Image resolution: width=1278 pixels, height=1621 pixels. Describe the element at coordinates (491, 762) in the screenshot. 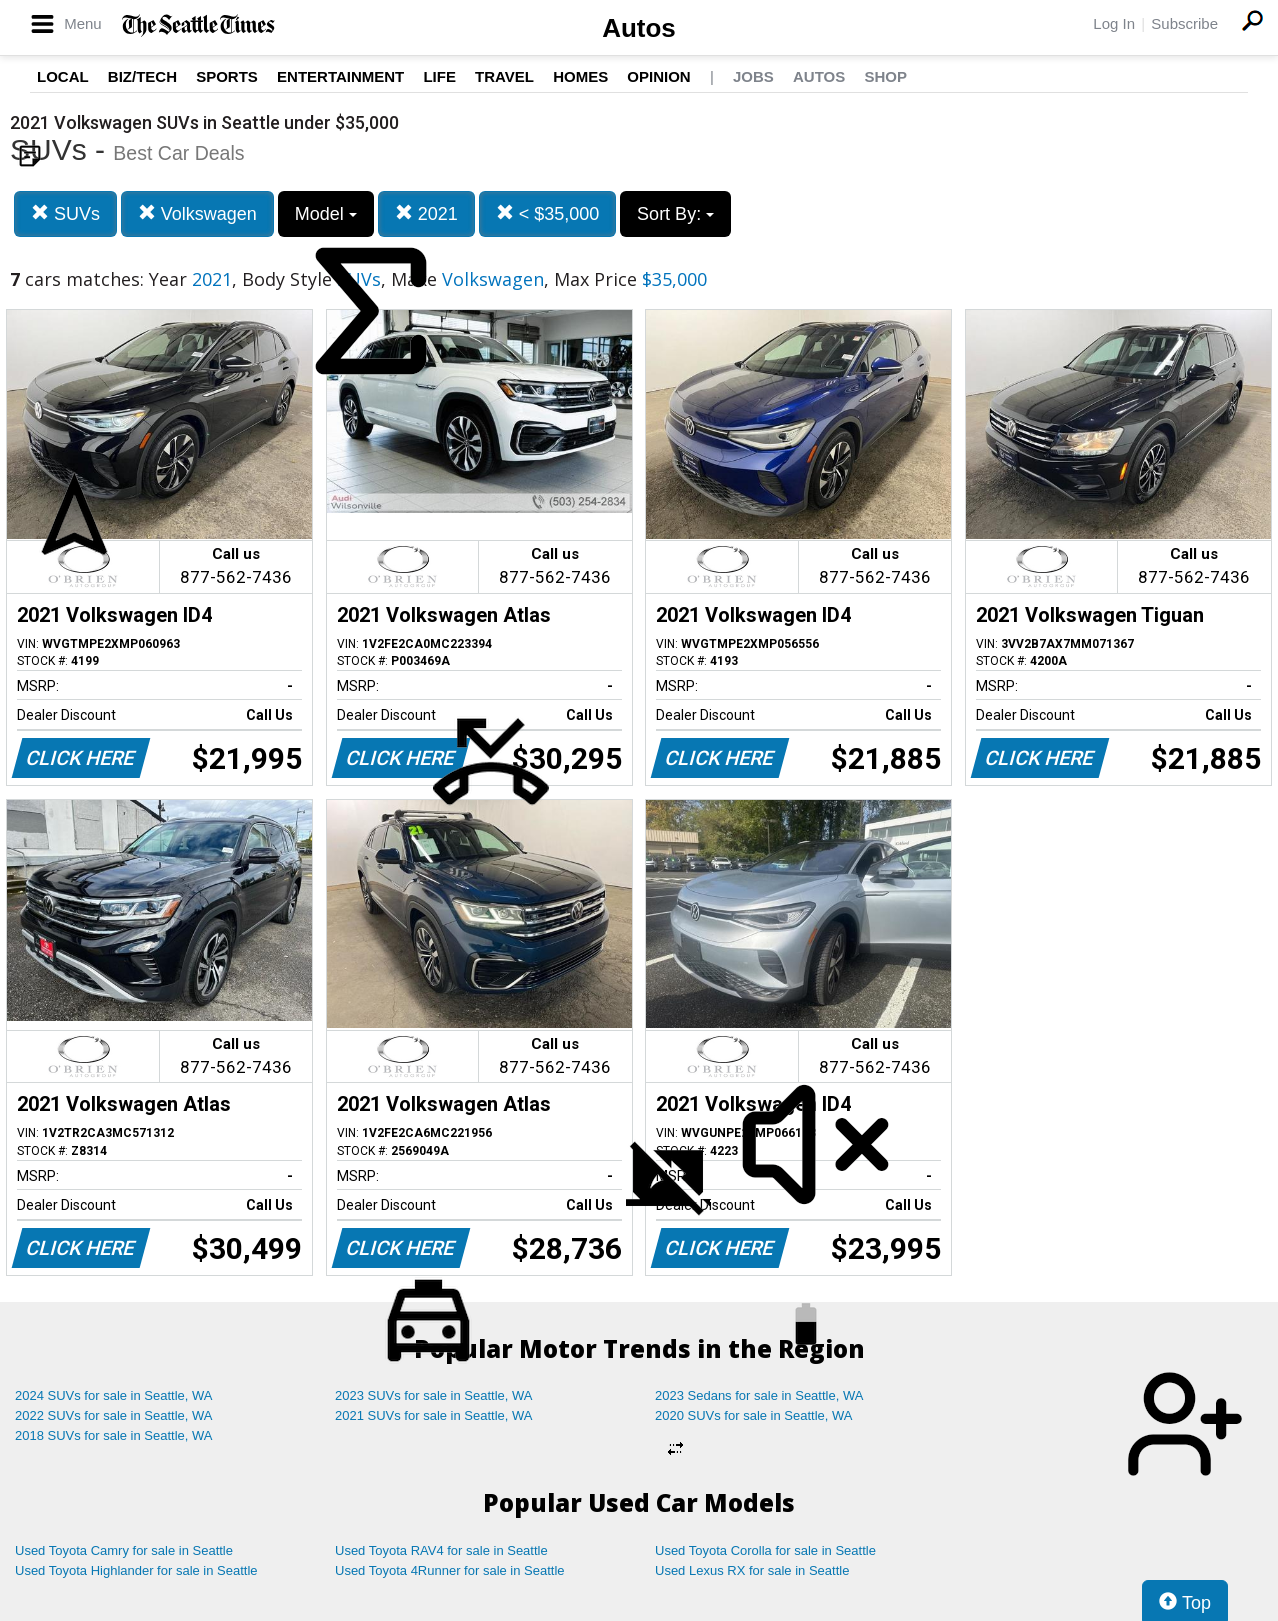

I see `indicates a missed phone call` at that location.